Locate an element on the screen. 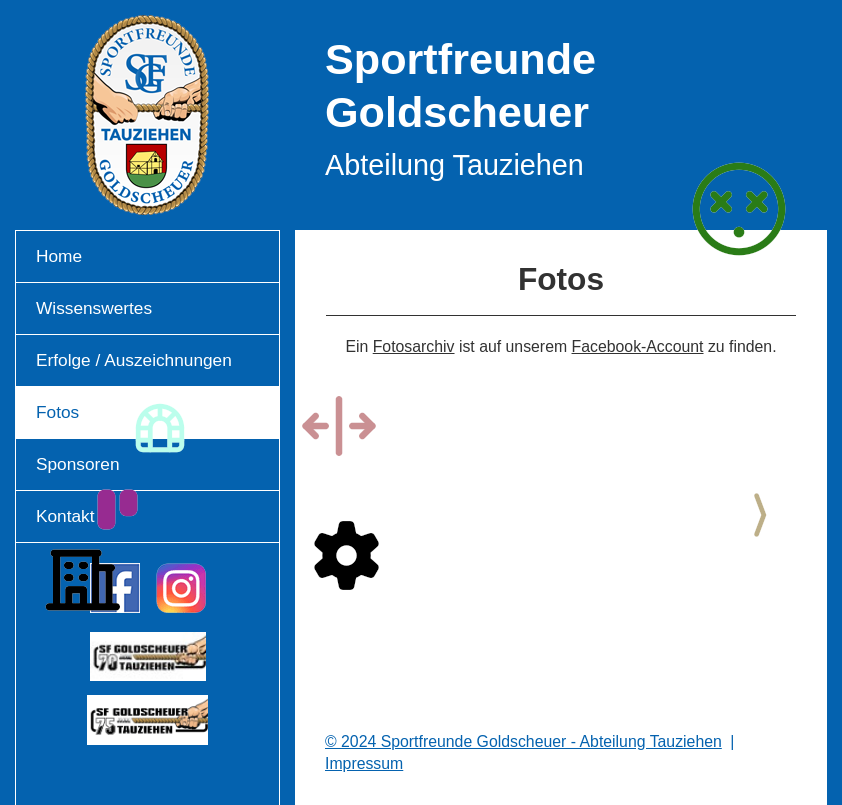  access settings or preferences is located at coordinates (346, 555).